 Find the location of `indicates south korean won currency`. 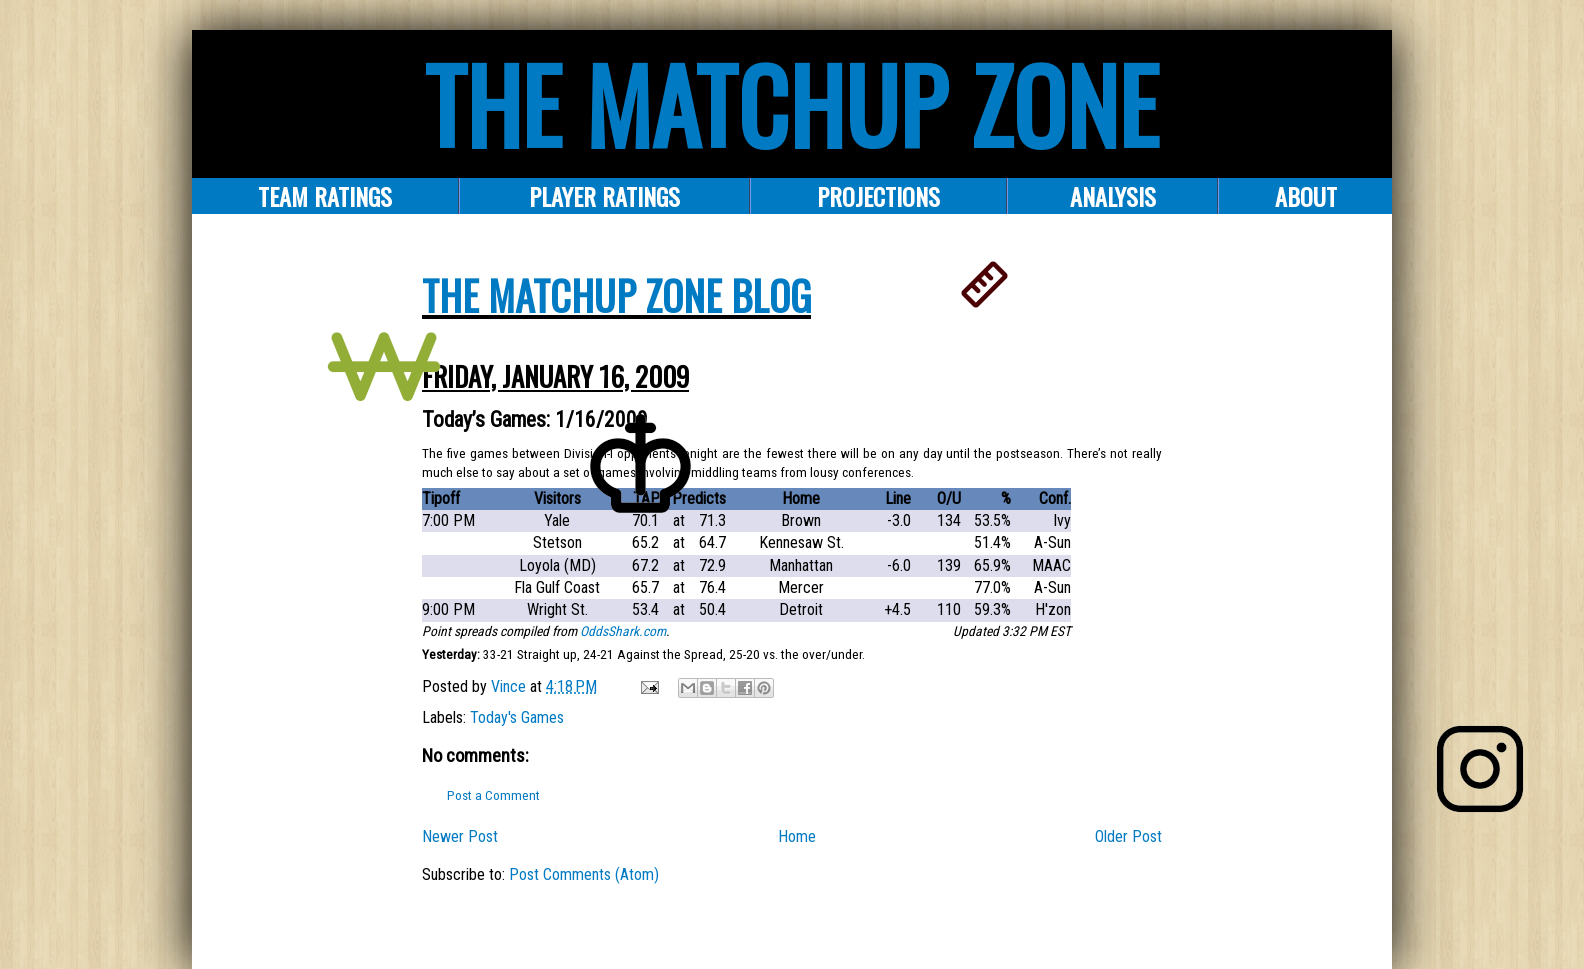

indicates south korean won currency is located at coordinates (384, 363).